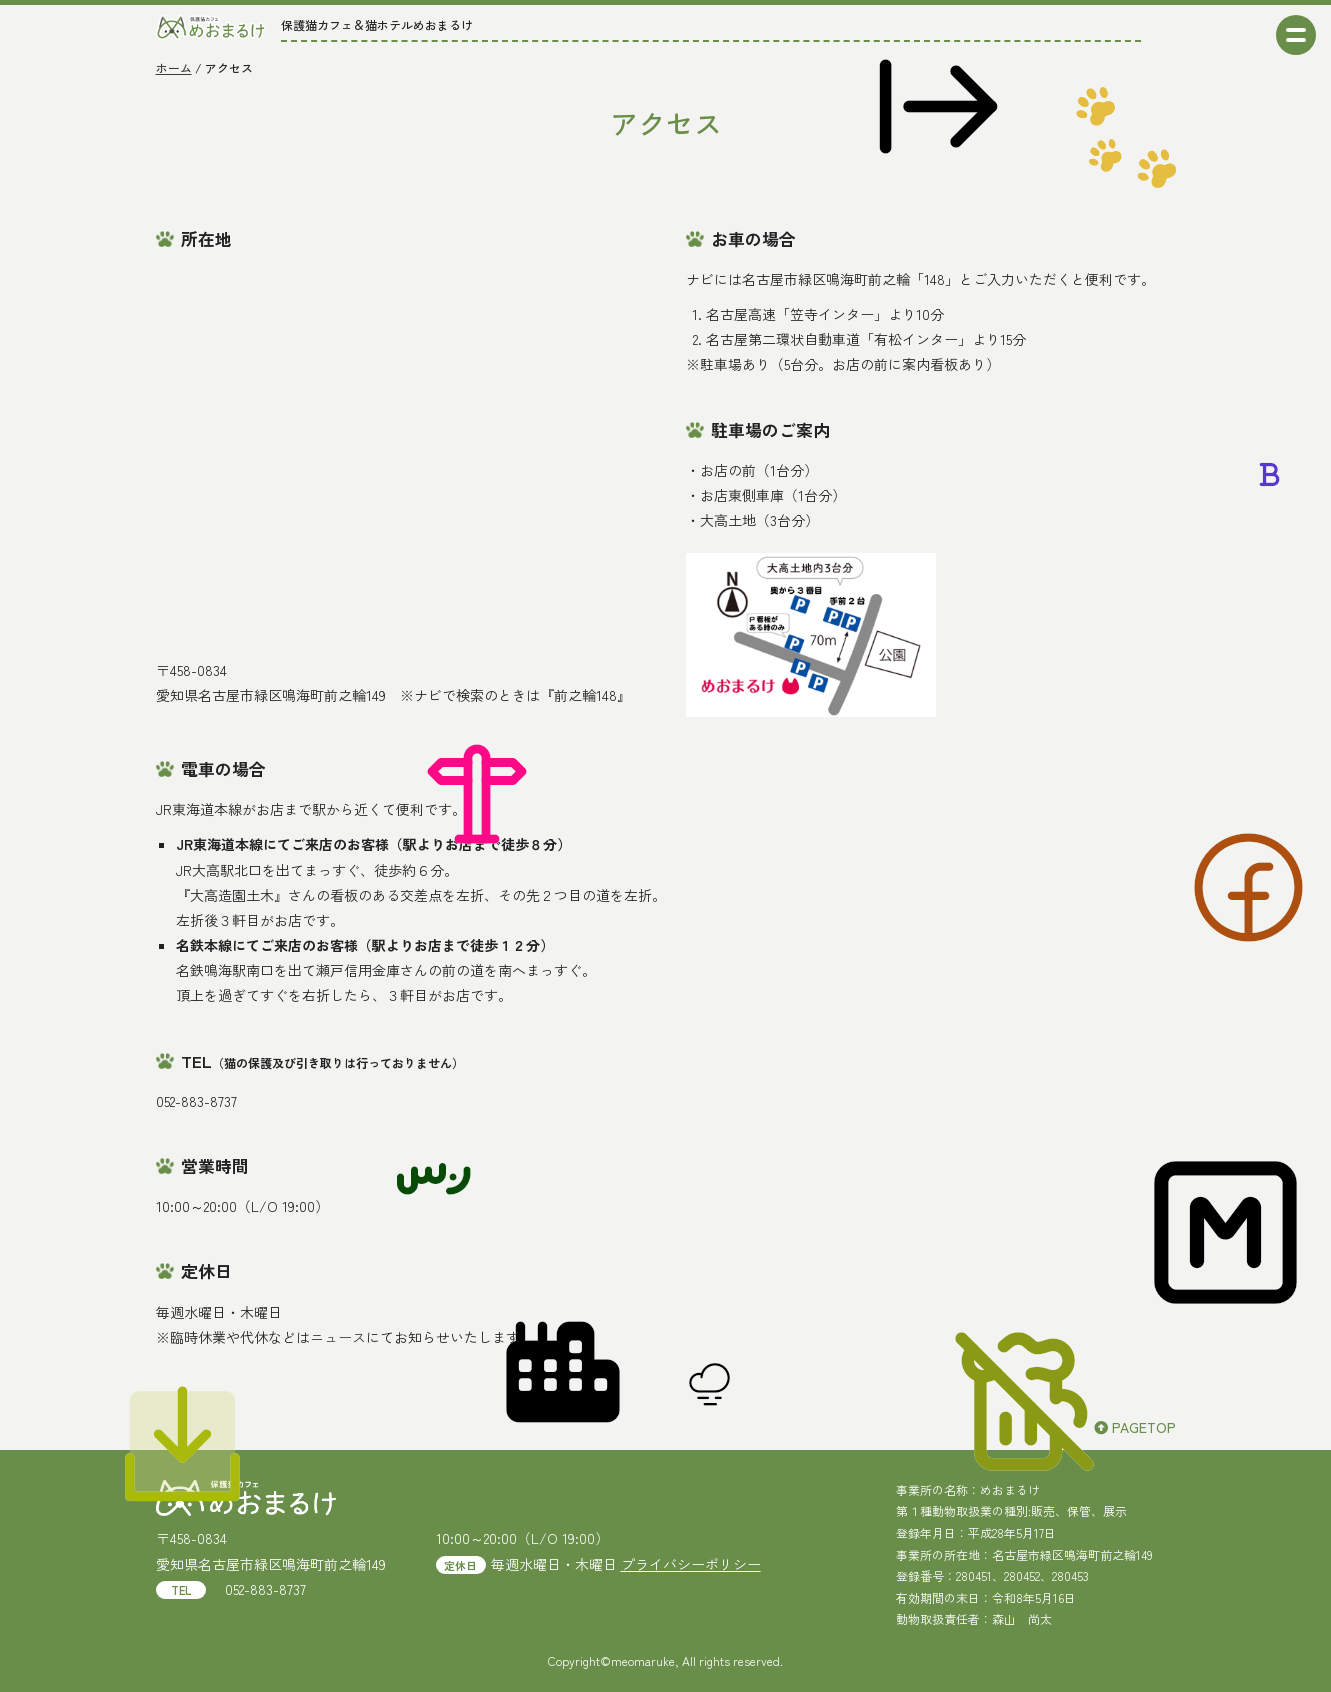 The width and height of the screenshot is (1331, 1692). Describe the element at coordinates (1024, 1401) in the screenshot. I see `indicates alcohol-free option or venue` at that location.